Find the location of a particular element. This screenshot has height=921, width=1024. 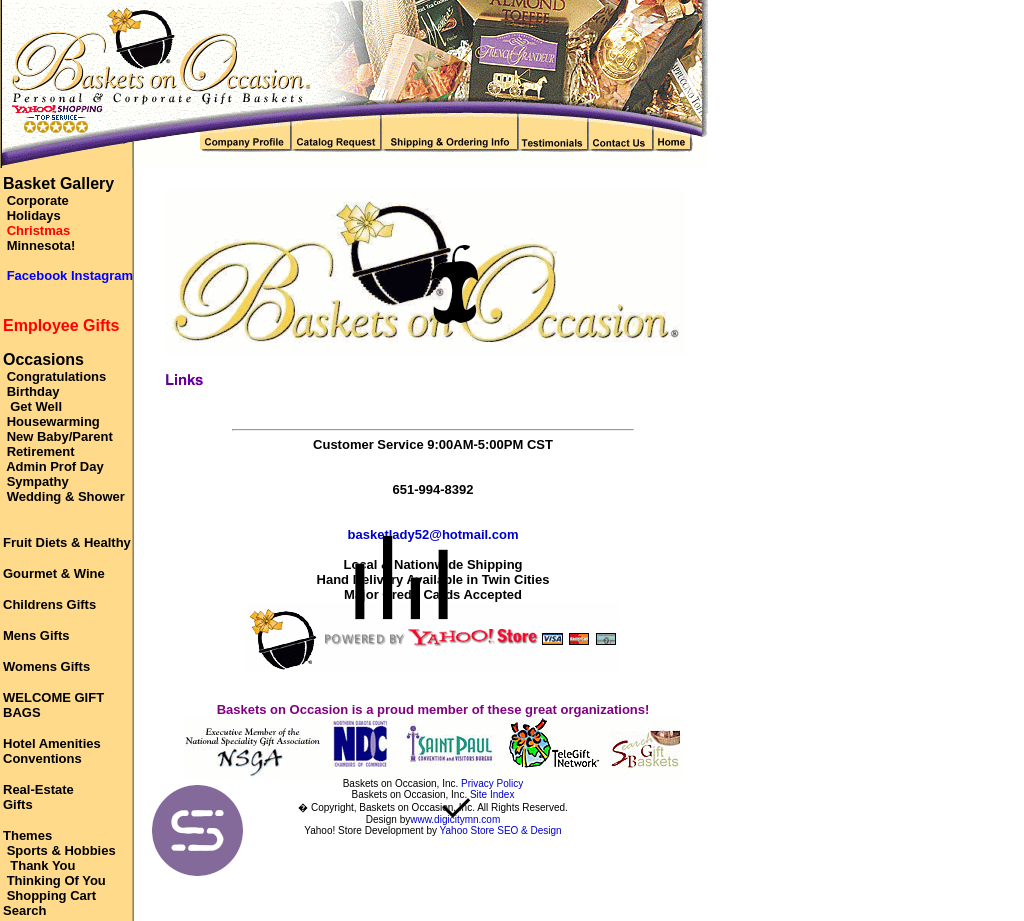

open rhythm music streaming app is located at coordinates (401, 577).